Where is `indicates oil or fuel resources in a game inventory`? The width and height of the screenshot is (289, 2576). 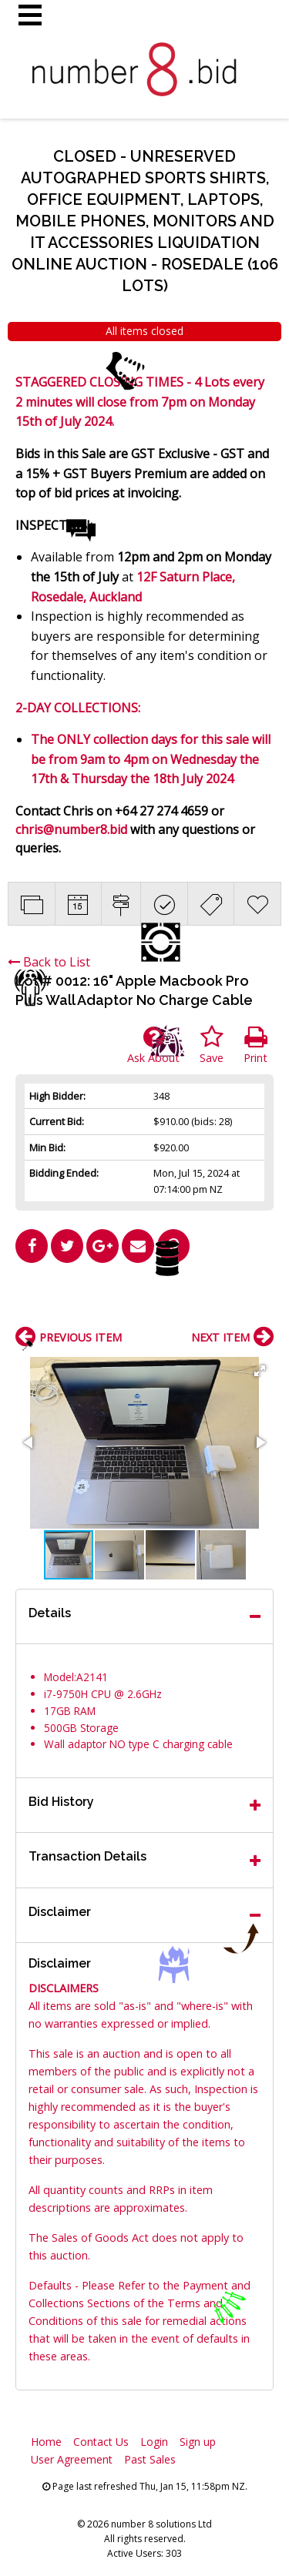
indicates oil or fuel resources in a game inventory is located at coordinates (167, 1258).